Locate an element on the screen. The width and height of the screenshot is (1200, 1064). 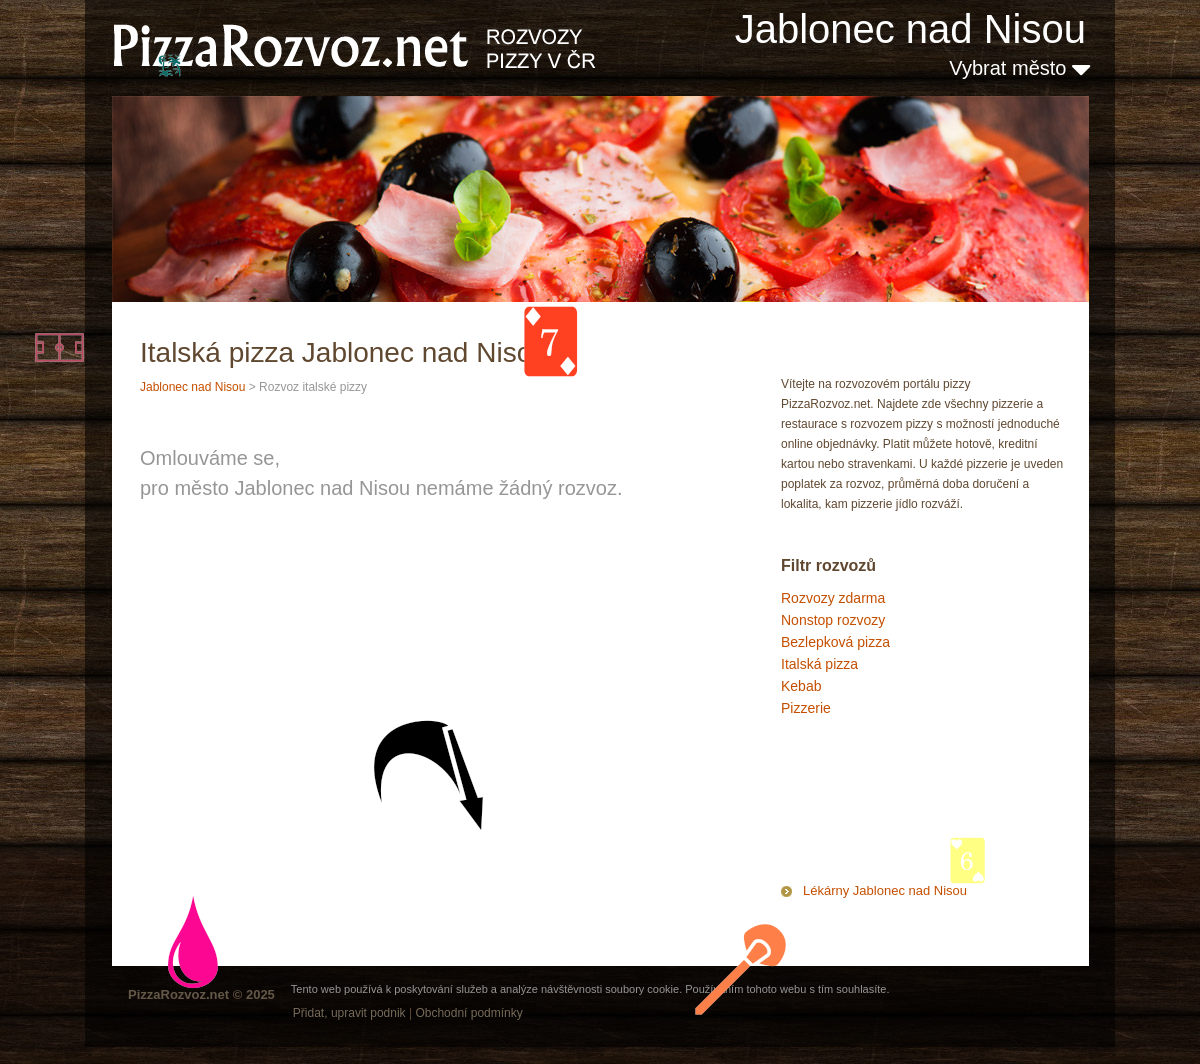
indicates water or liquid-related feature is located at coordinates (191, 941).